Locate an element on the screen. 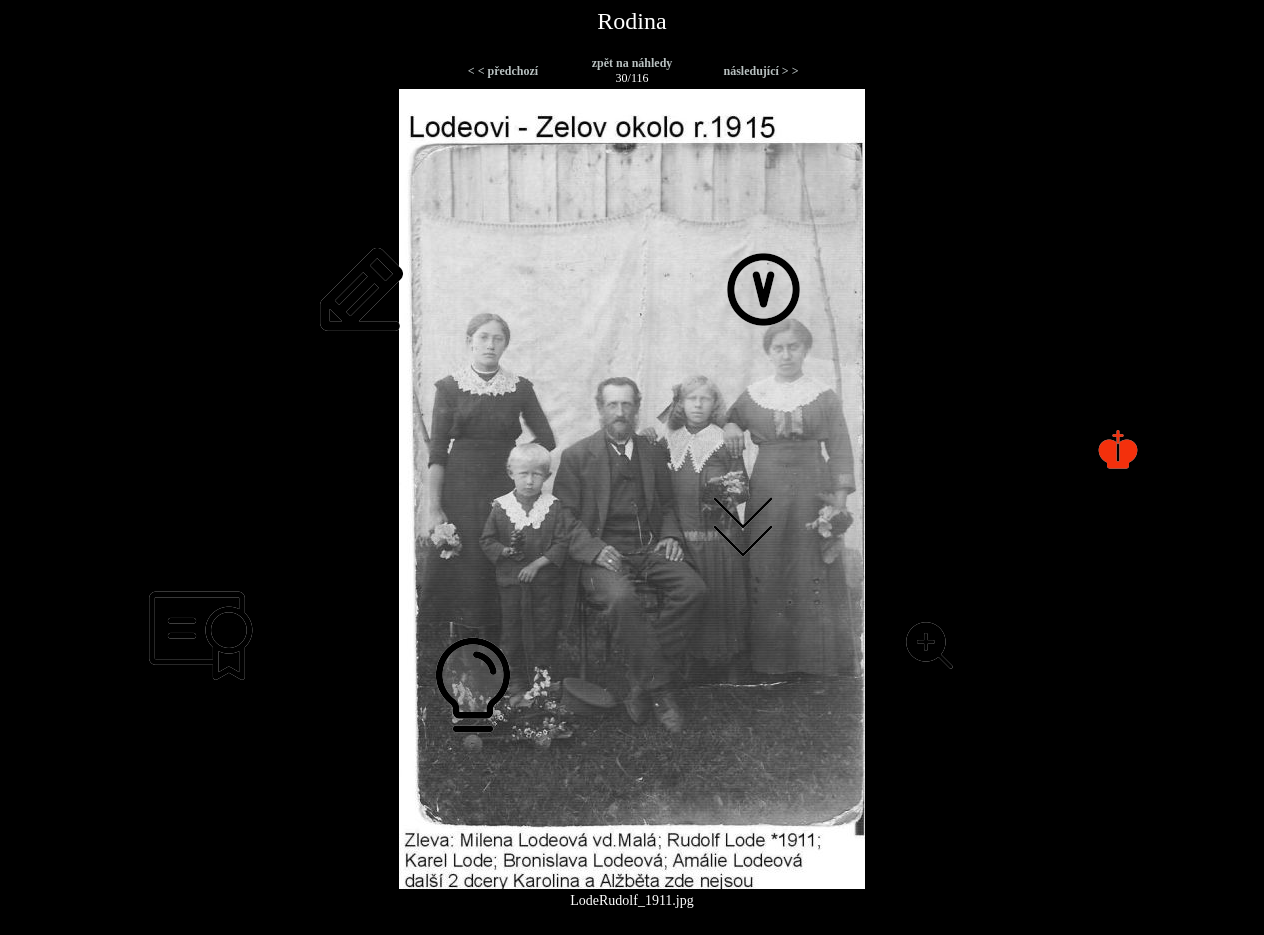 The height and width of the screenshot is (935, 1264). view certificate or credential details is located at coordinates (197, 632).